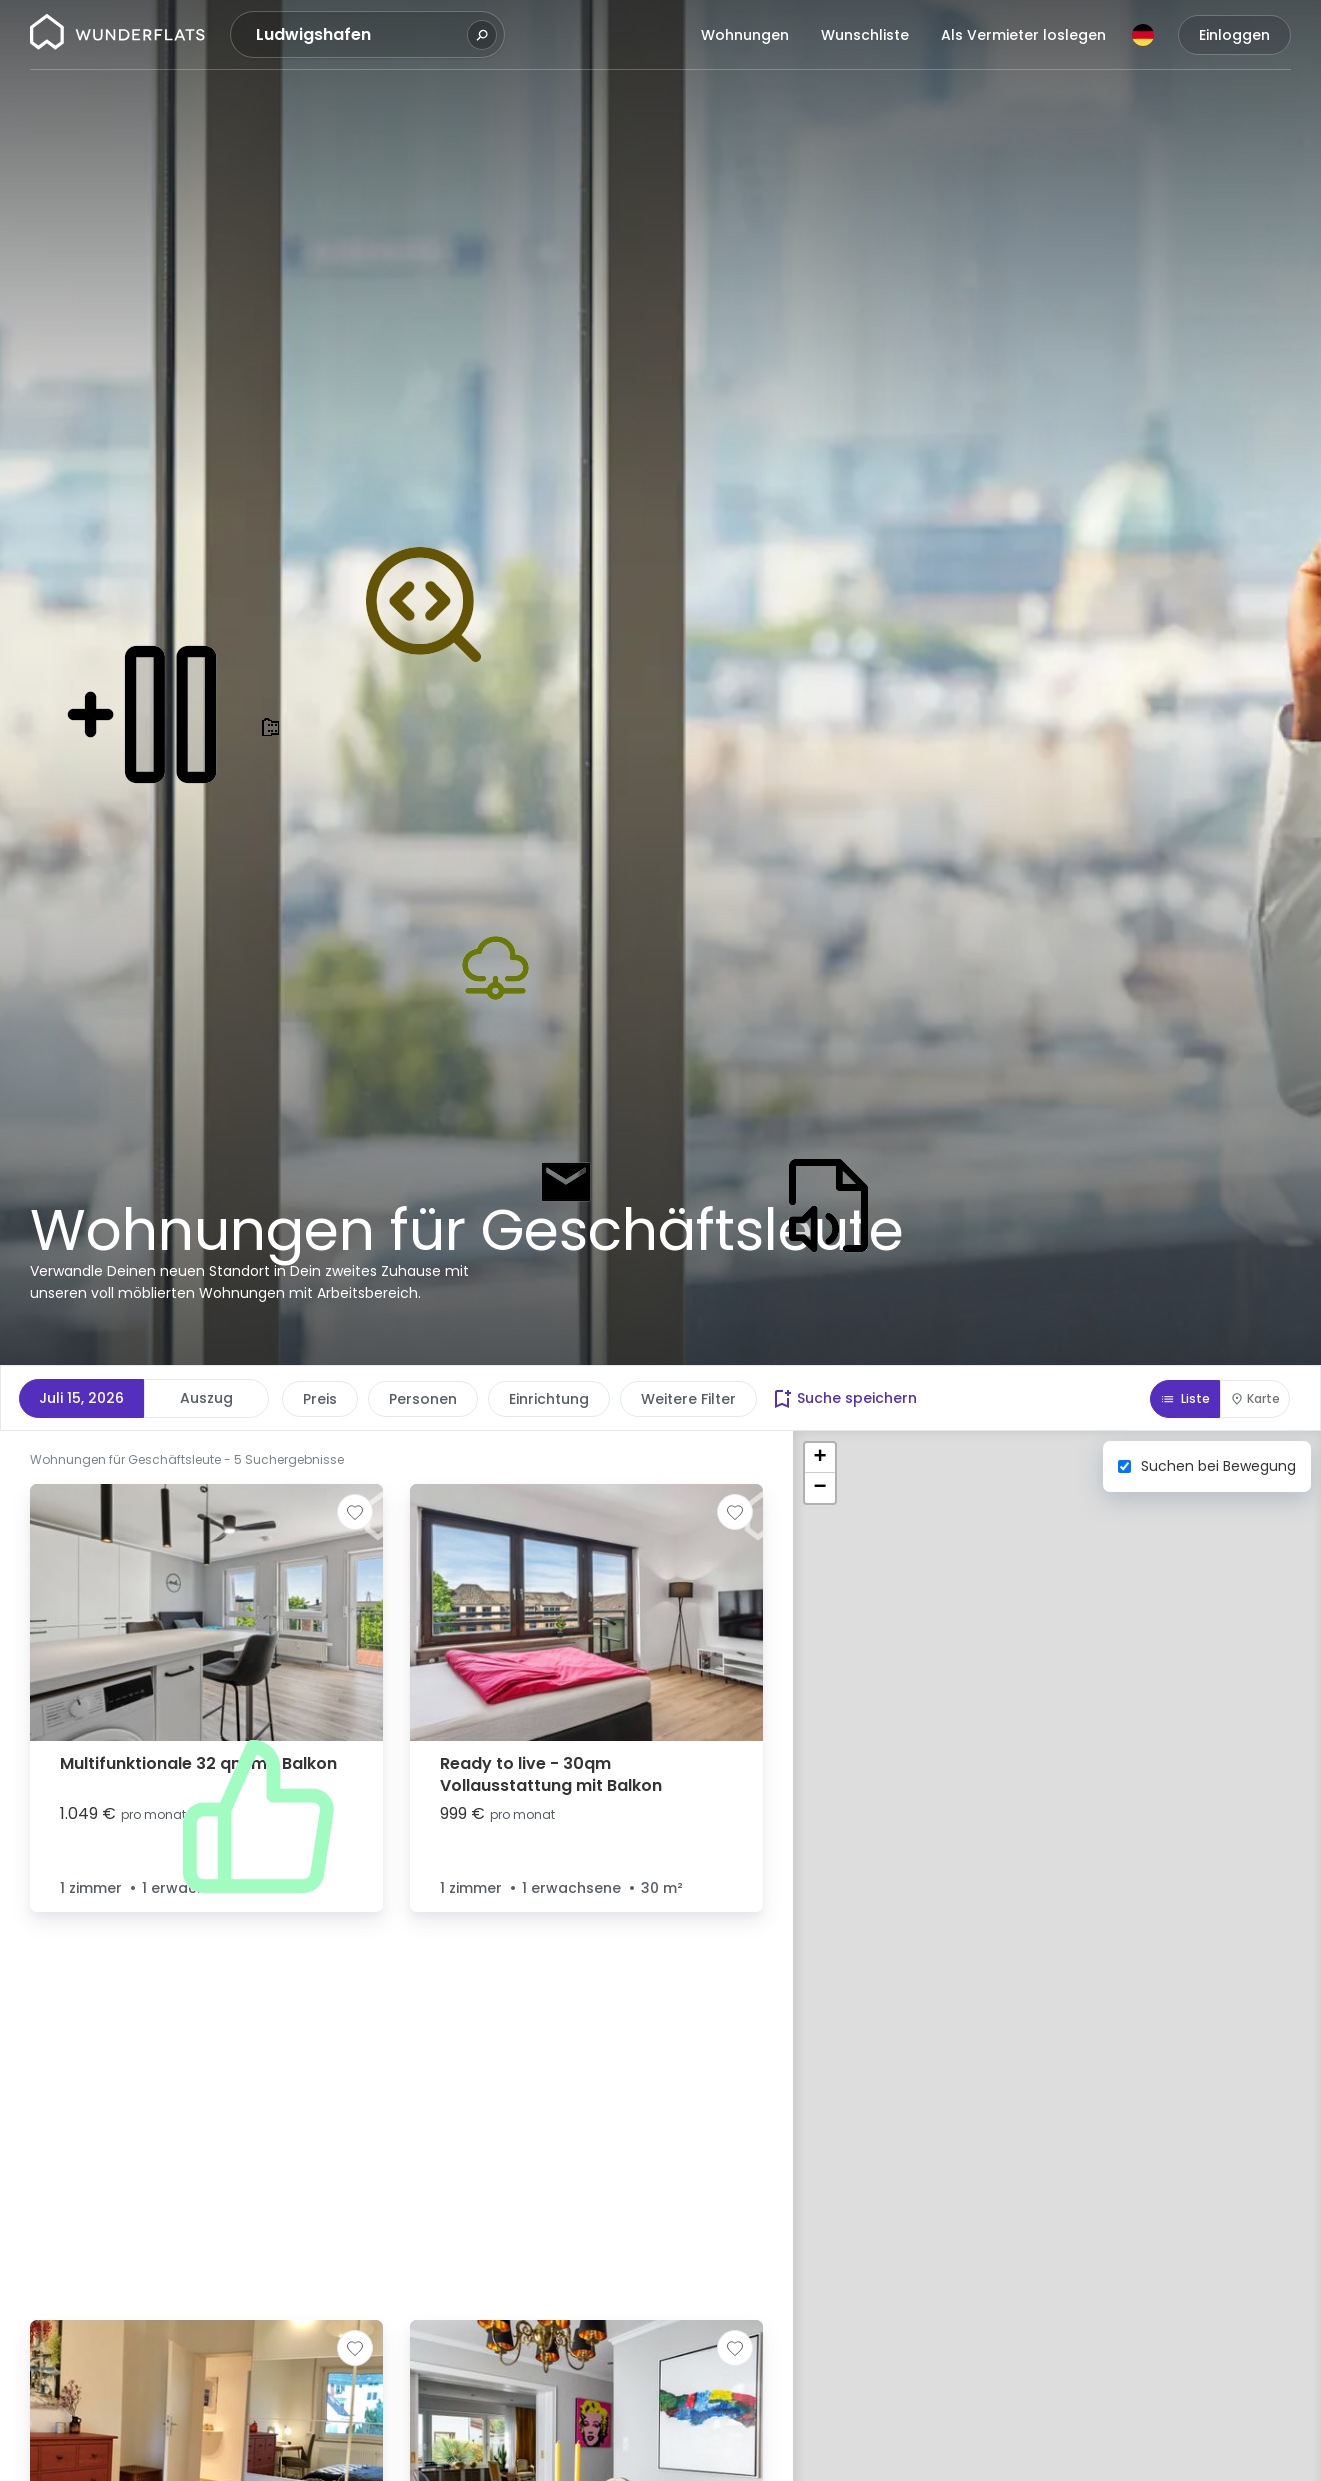 This screenshot has width=1321, height=2481. What do you see at coordinates (566, 1182) in the screenshot?
I see `open your email inbox` at bounding box center [566, 1182].